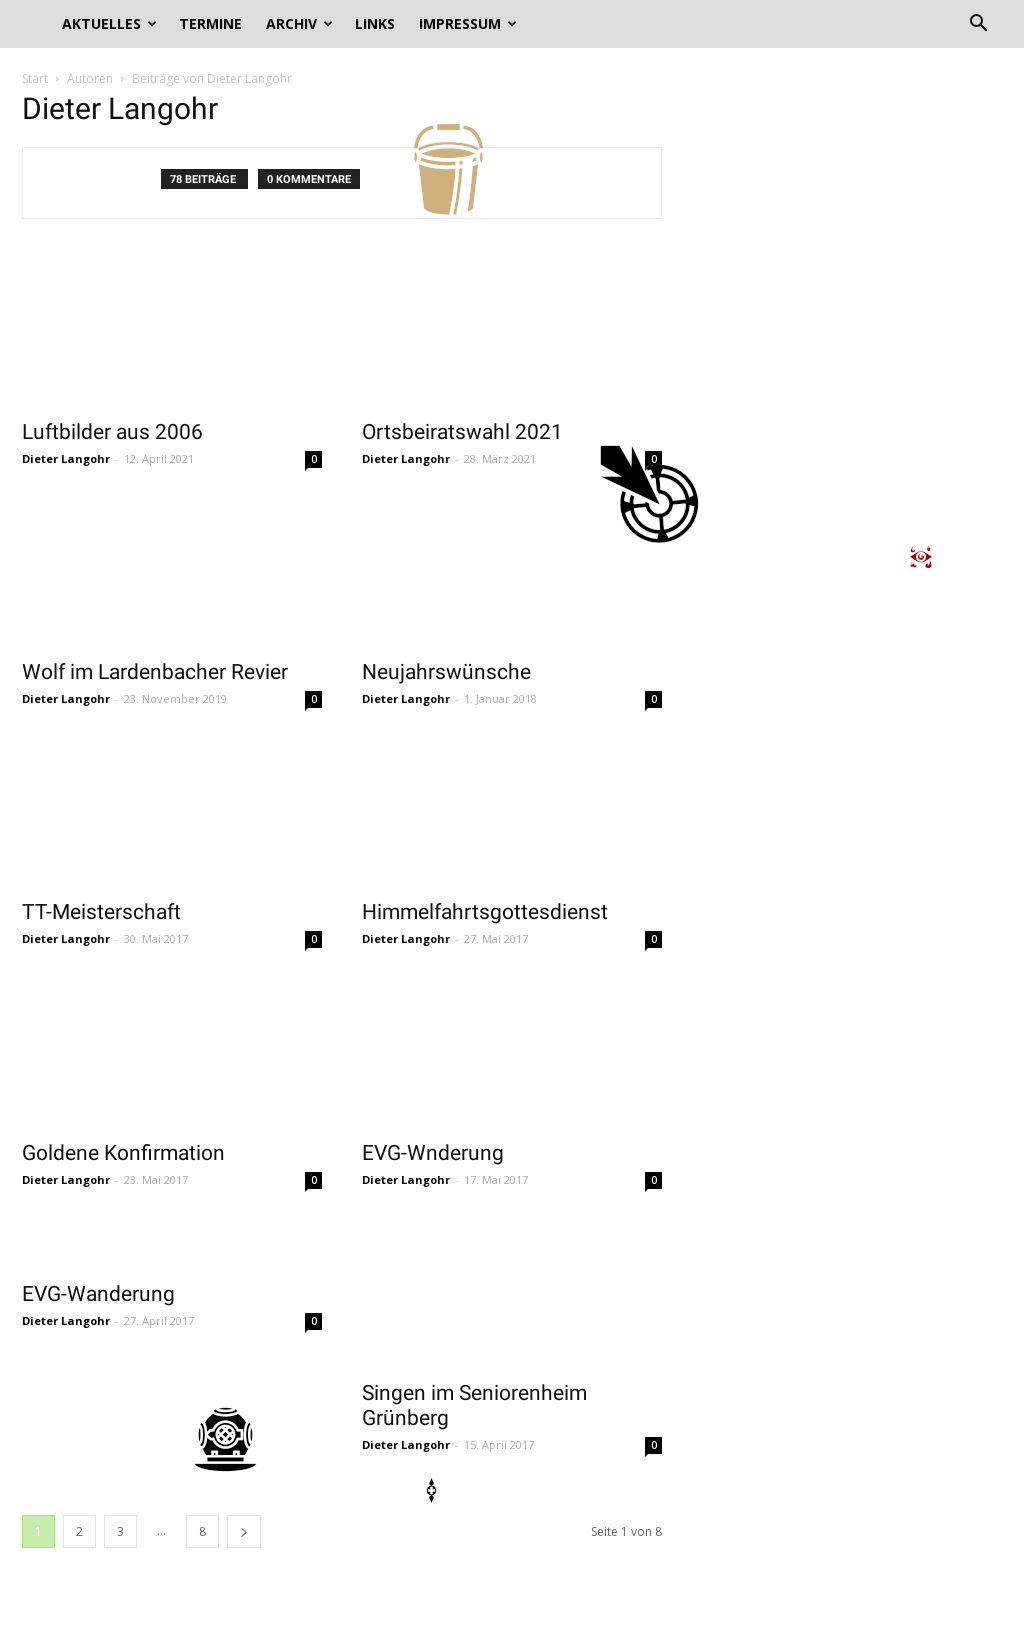 This screenshot has width=1024, height=1632. Describe the element at coordinates (649, 494) in the screenshot. I see `aim or target an objective` at that location.